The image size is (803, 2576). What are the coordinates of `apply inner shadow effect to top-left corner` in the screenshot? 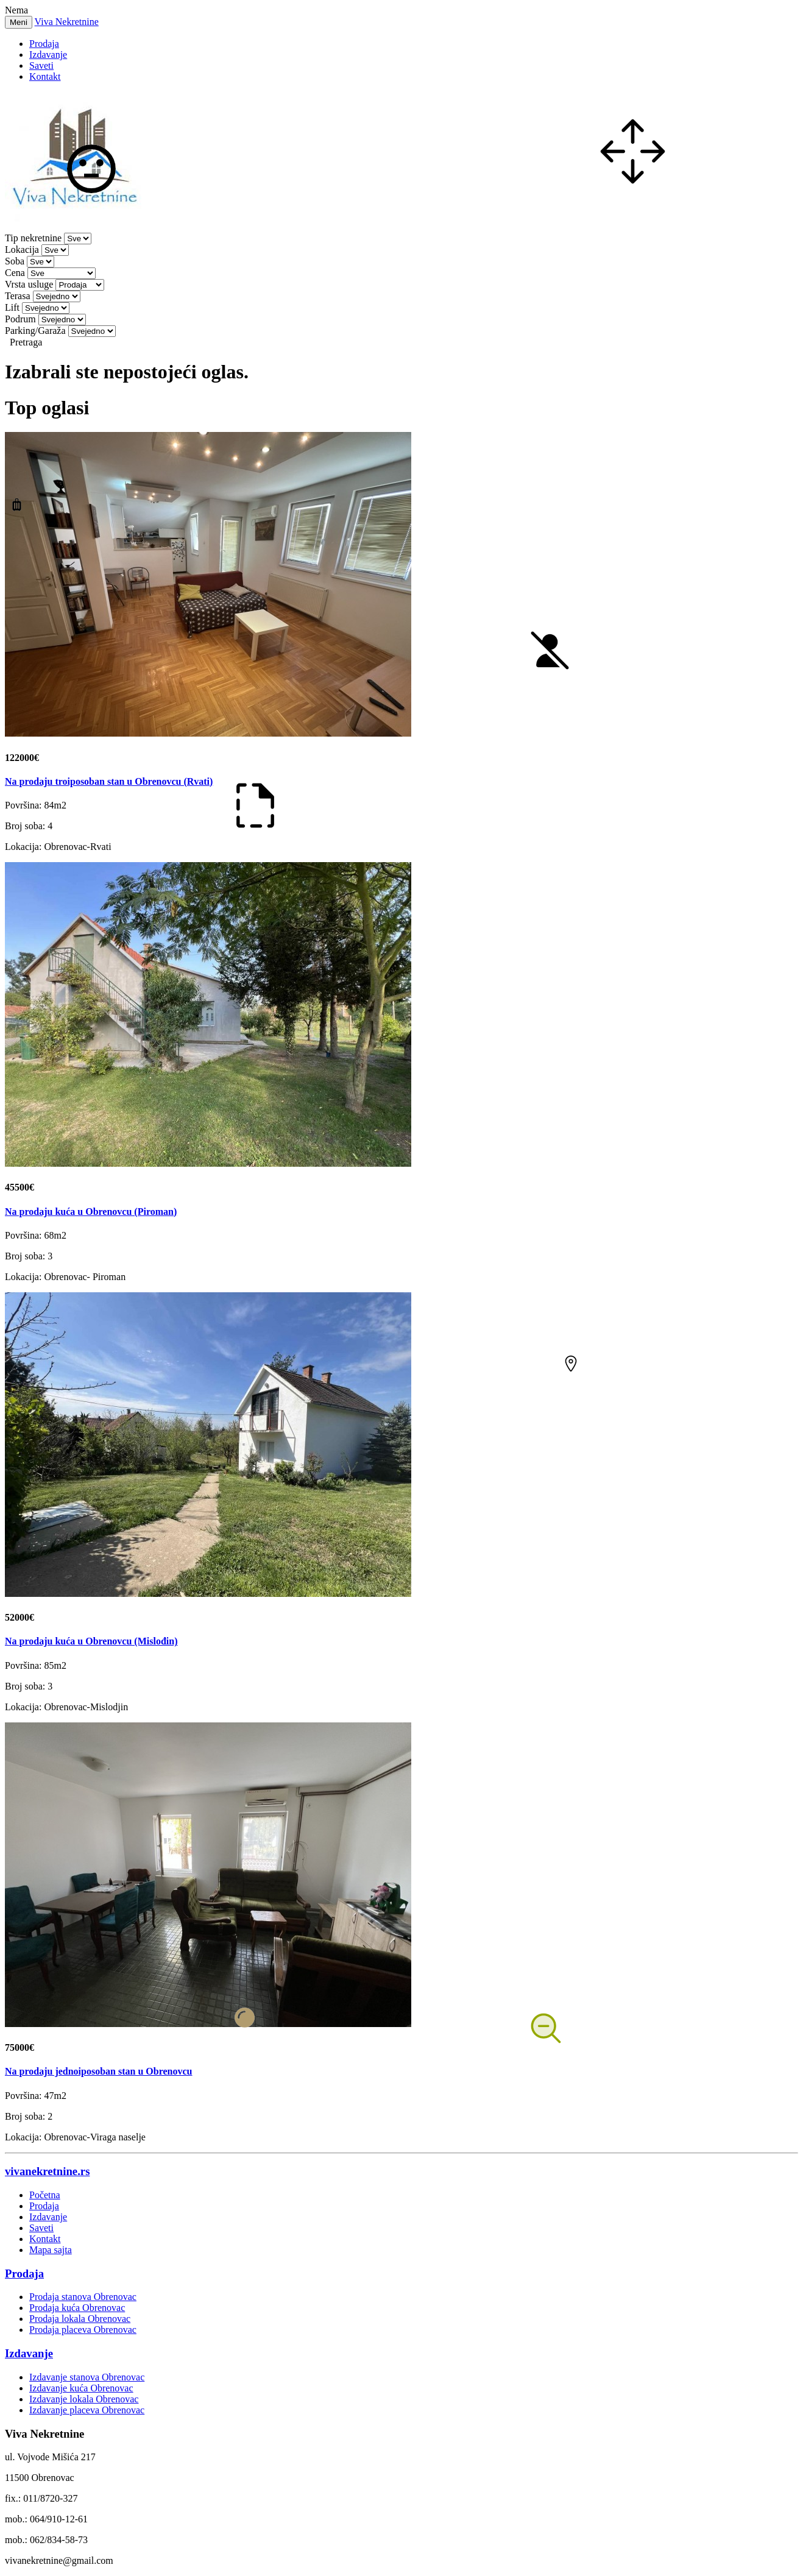 It's located at (244, 2017).